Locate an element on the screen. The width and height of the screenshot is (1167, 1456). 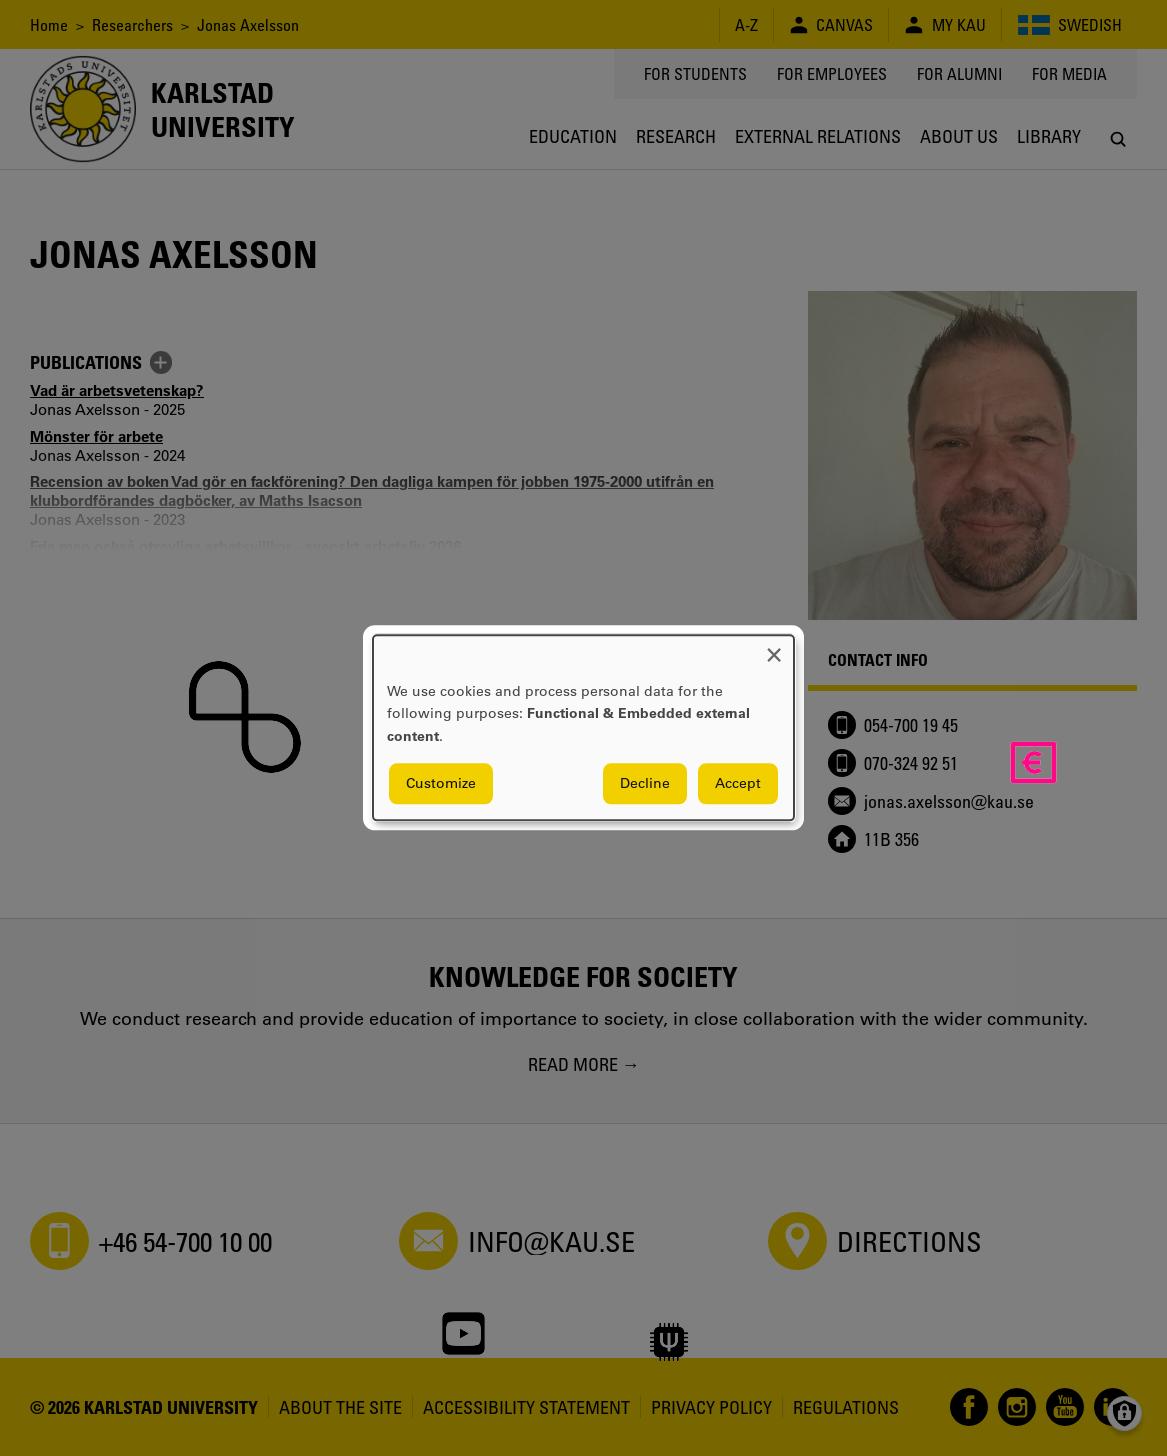
NextBillion.ai company logo is located at coordinates (245, 717).